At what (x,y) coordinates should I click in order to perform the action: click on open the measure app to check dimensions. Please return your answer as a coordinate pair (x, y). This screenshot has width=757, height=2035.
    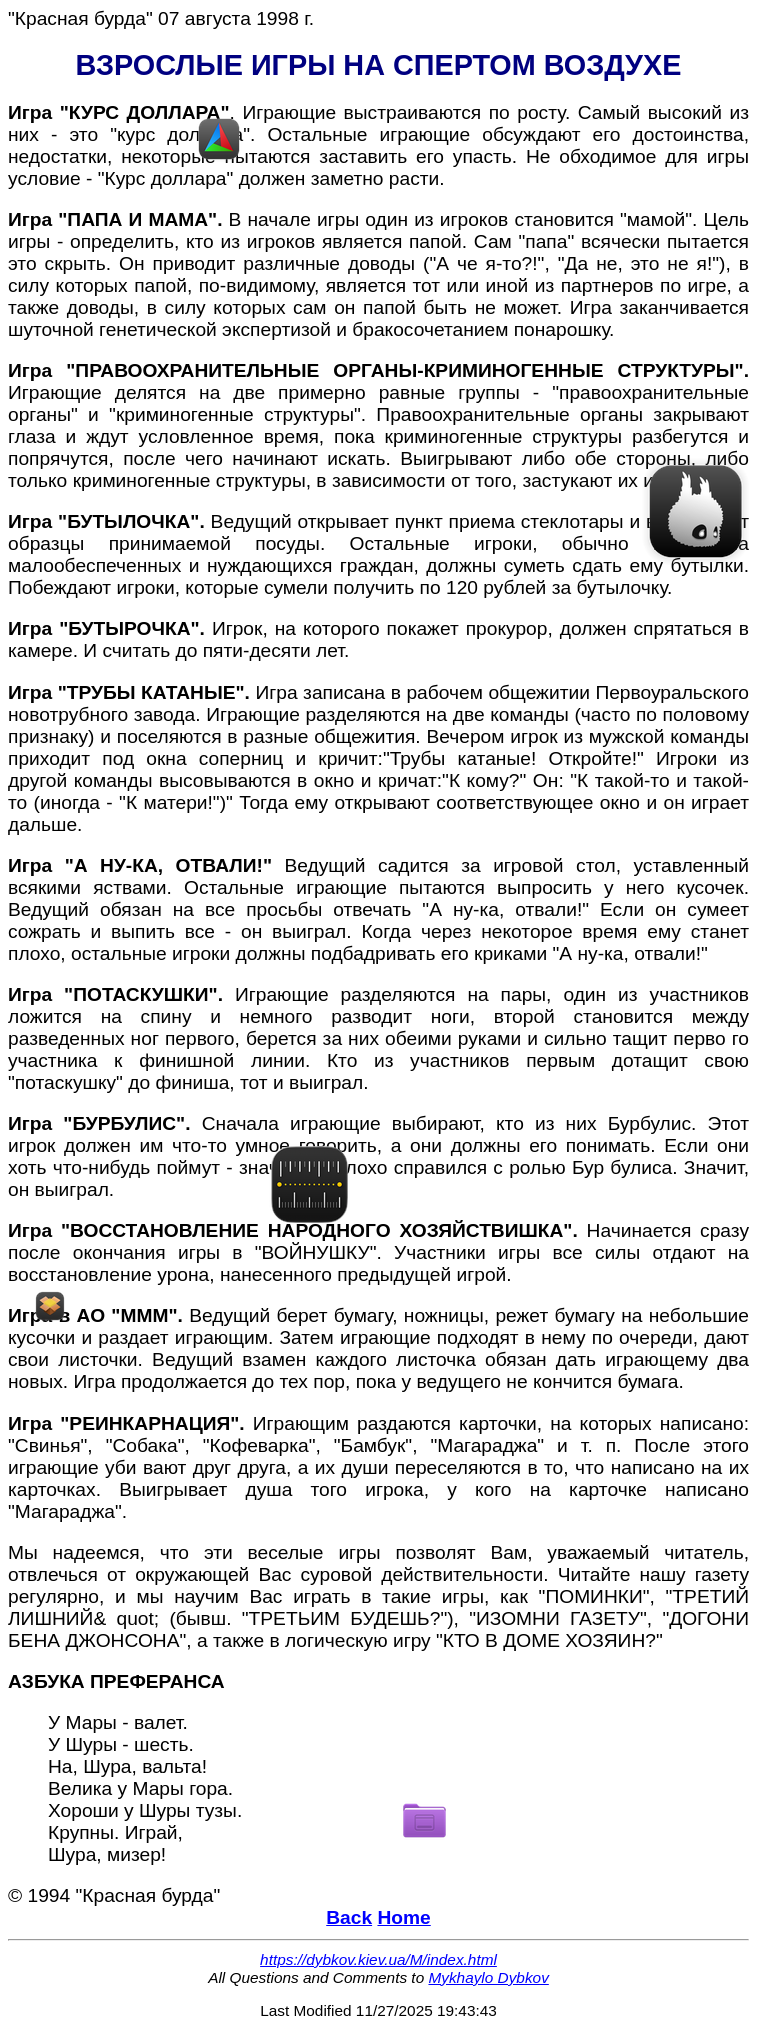
    Looking at the image, I should click on (309, 1184).